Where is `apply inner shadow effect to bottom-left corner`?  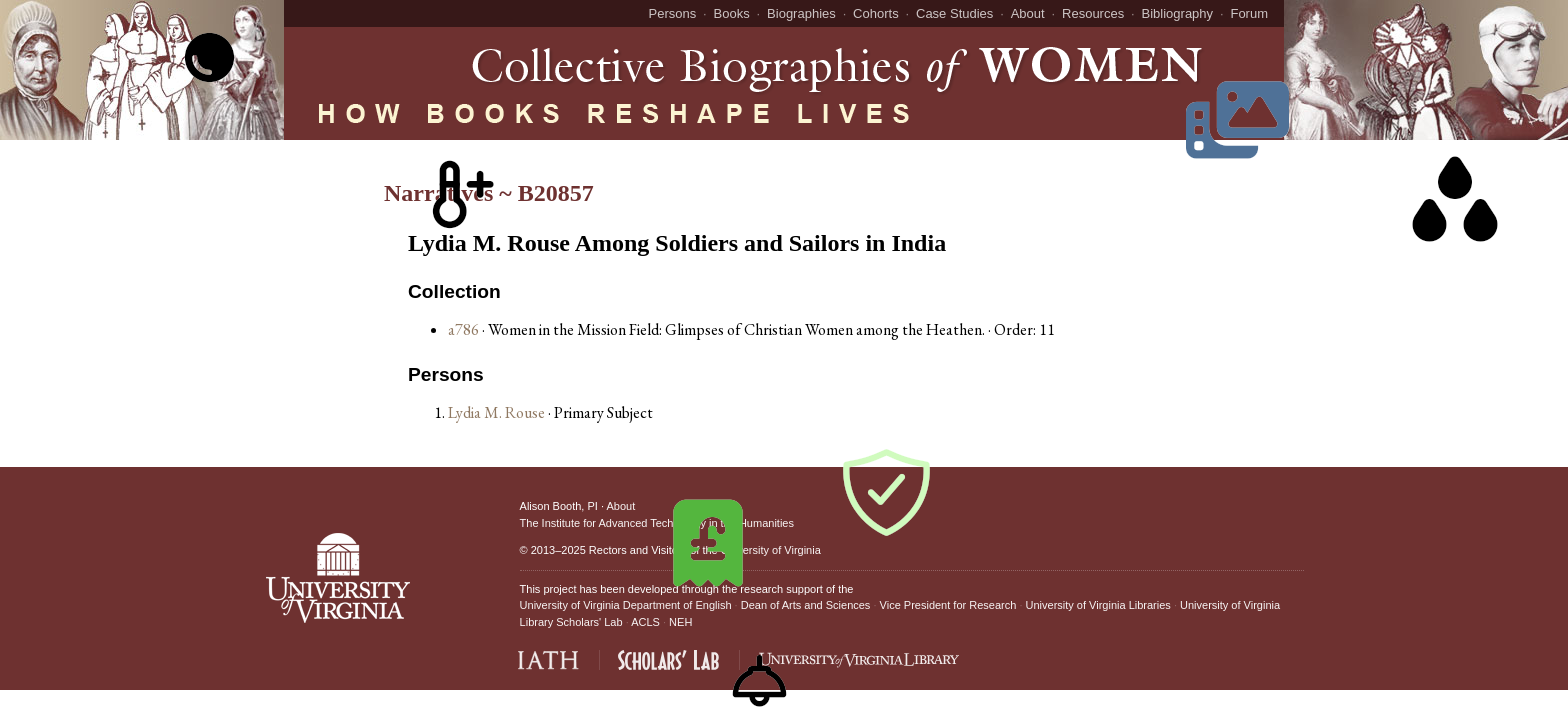
apply inner shadow effect to bottom-left corner is located at coordinates (209, 57).